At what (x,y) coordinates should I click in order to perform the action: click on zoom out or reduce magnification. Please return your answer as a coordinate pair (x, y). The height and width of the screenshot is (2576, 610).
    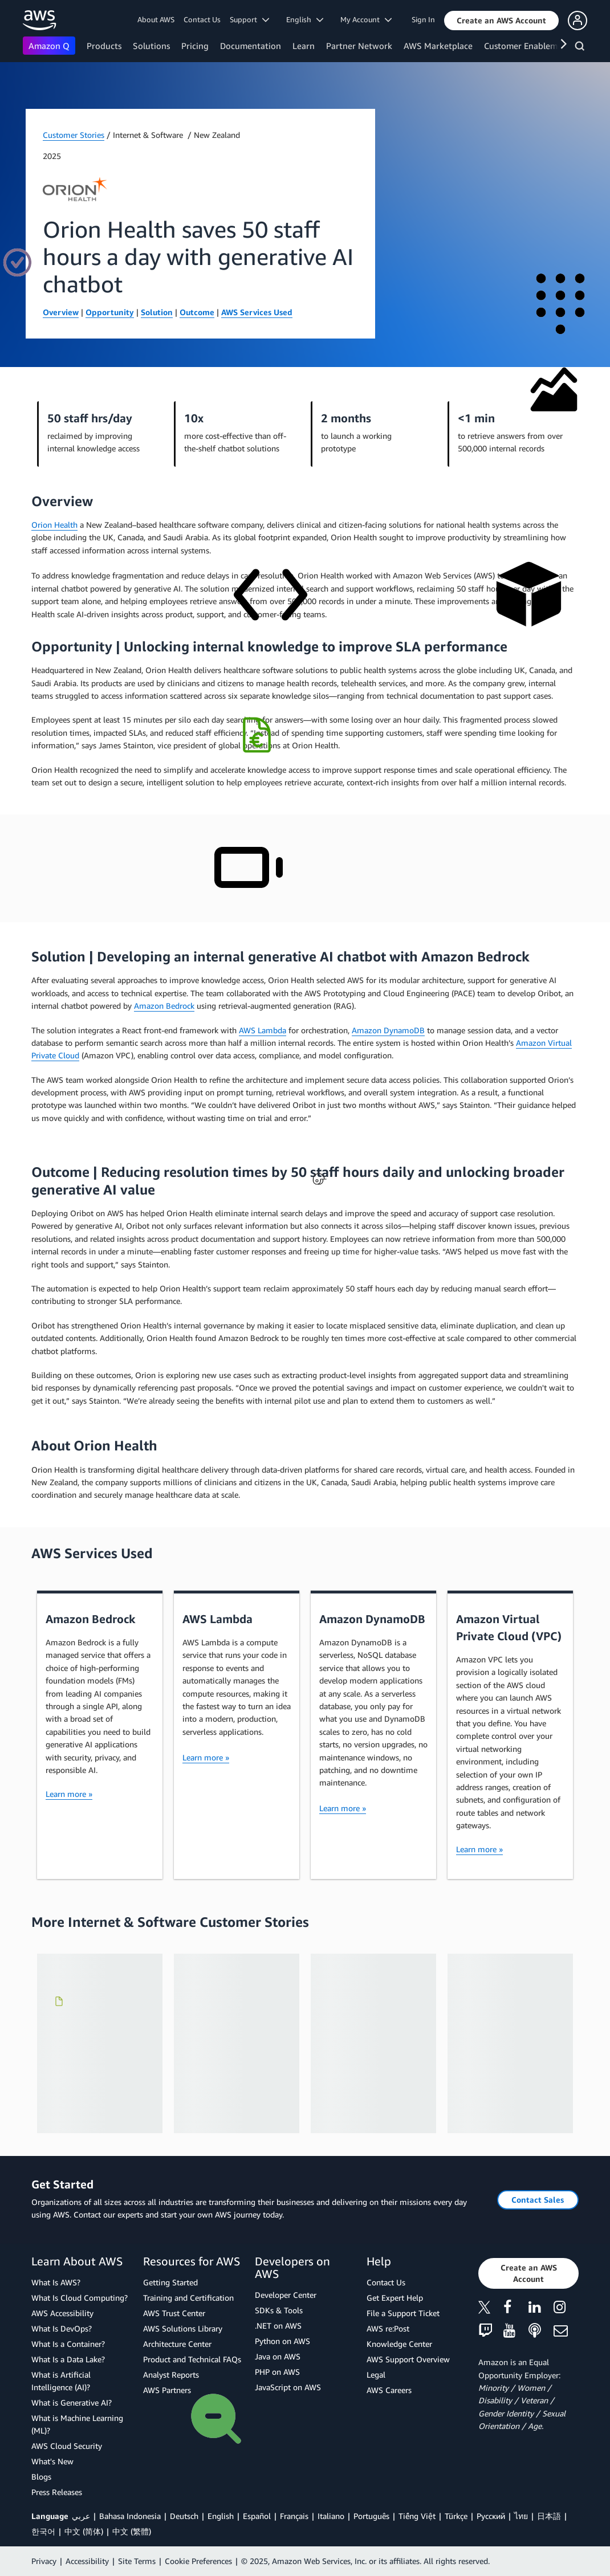
    Looking at the image, I should click on (216, 2419).